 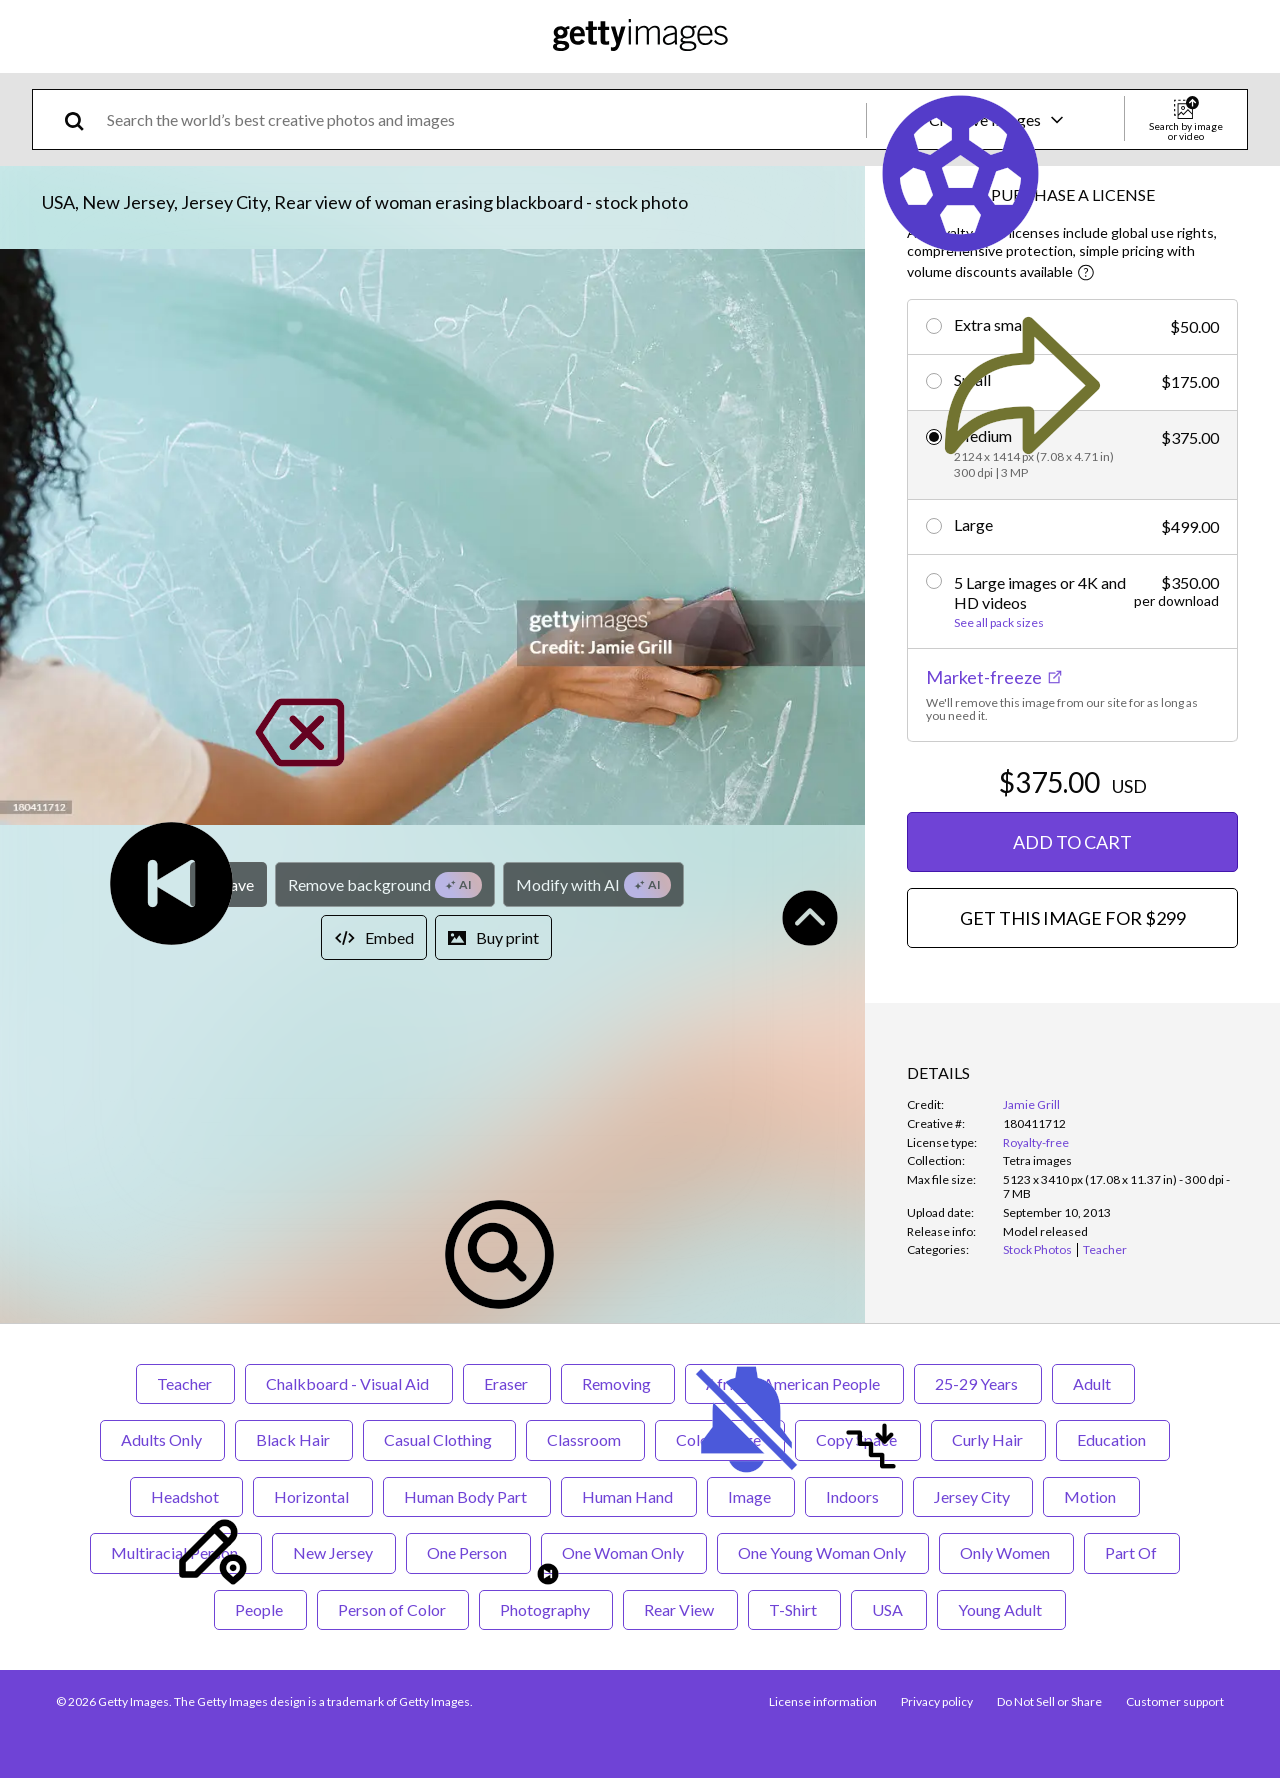 I want to click on skip to previous track, so click(x=171, y=883).